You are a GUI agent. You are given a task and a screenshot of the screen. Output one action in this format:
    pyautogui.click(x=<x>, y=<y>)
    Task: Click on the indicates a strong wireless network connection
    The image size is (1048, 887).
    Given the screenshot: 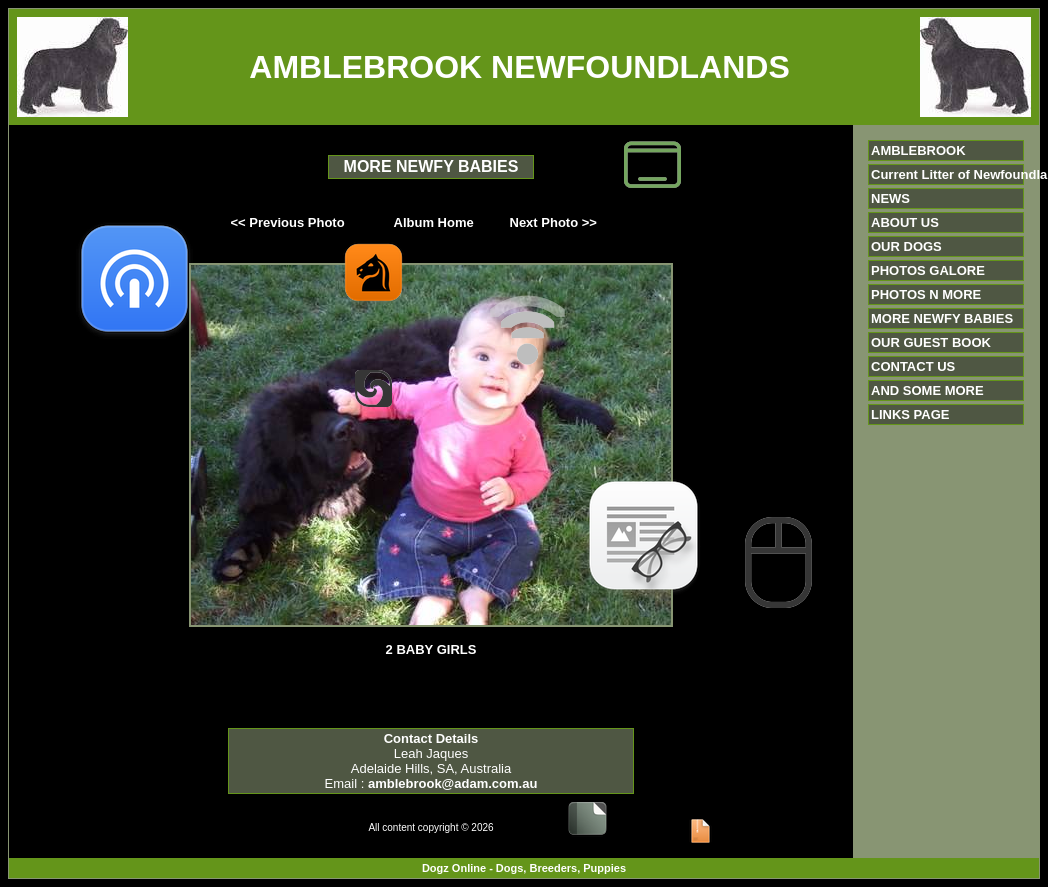 What is the action you would take?
    pyautogui.click(x=527, y=327)
    